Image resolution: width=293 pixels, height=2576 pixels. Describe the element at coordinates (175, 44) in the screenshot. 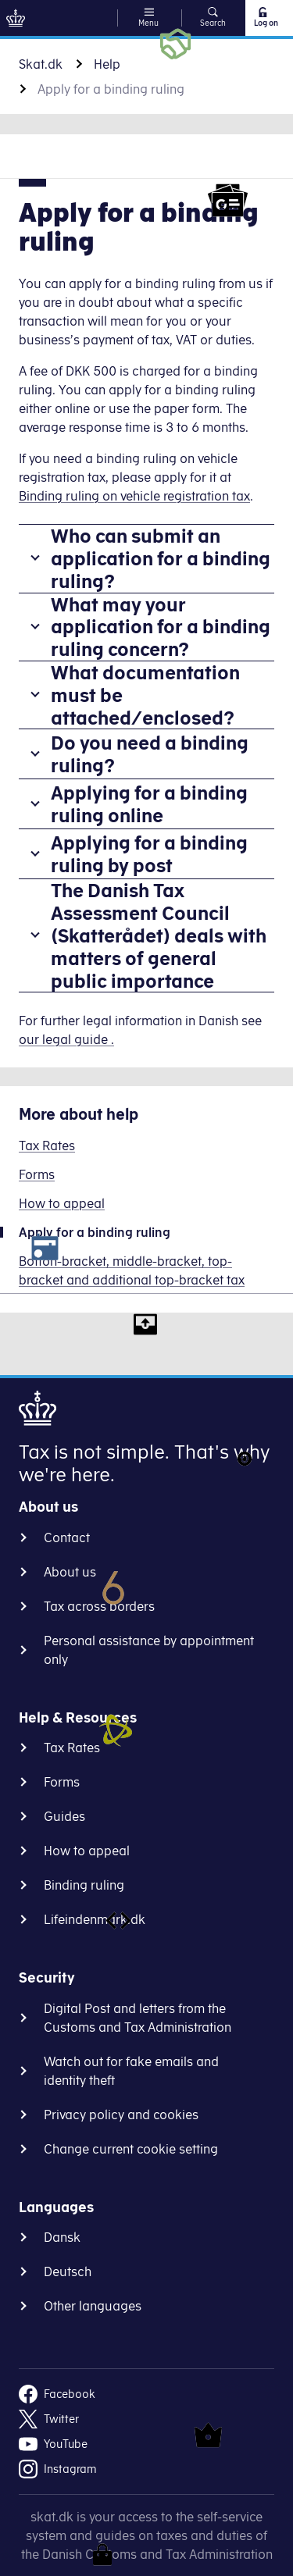

I see `indicates a partnership or collaboration` at that location.